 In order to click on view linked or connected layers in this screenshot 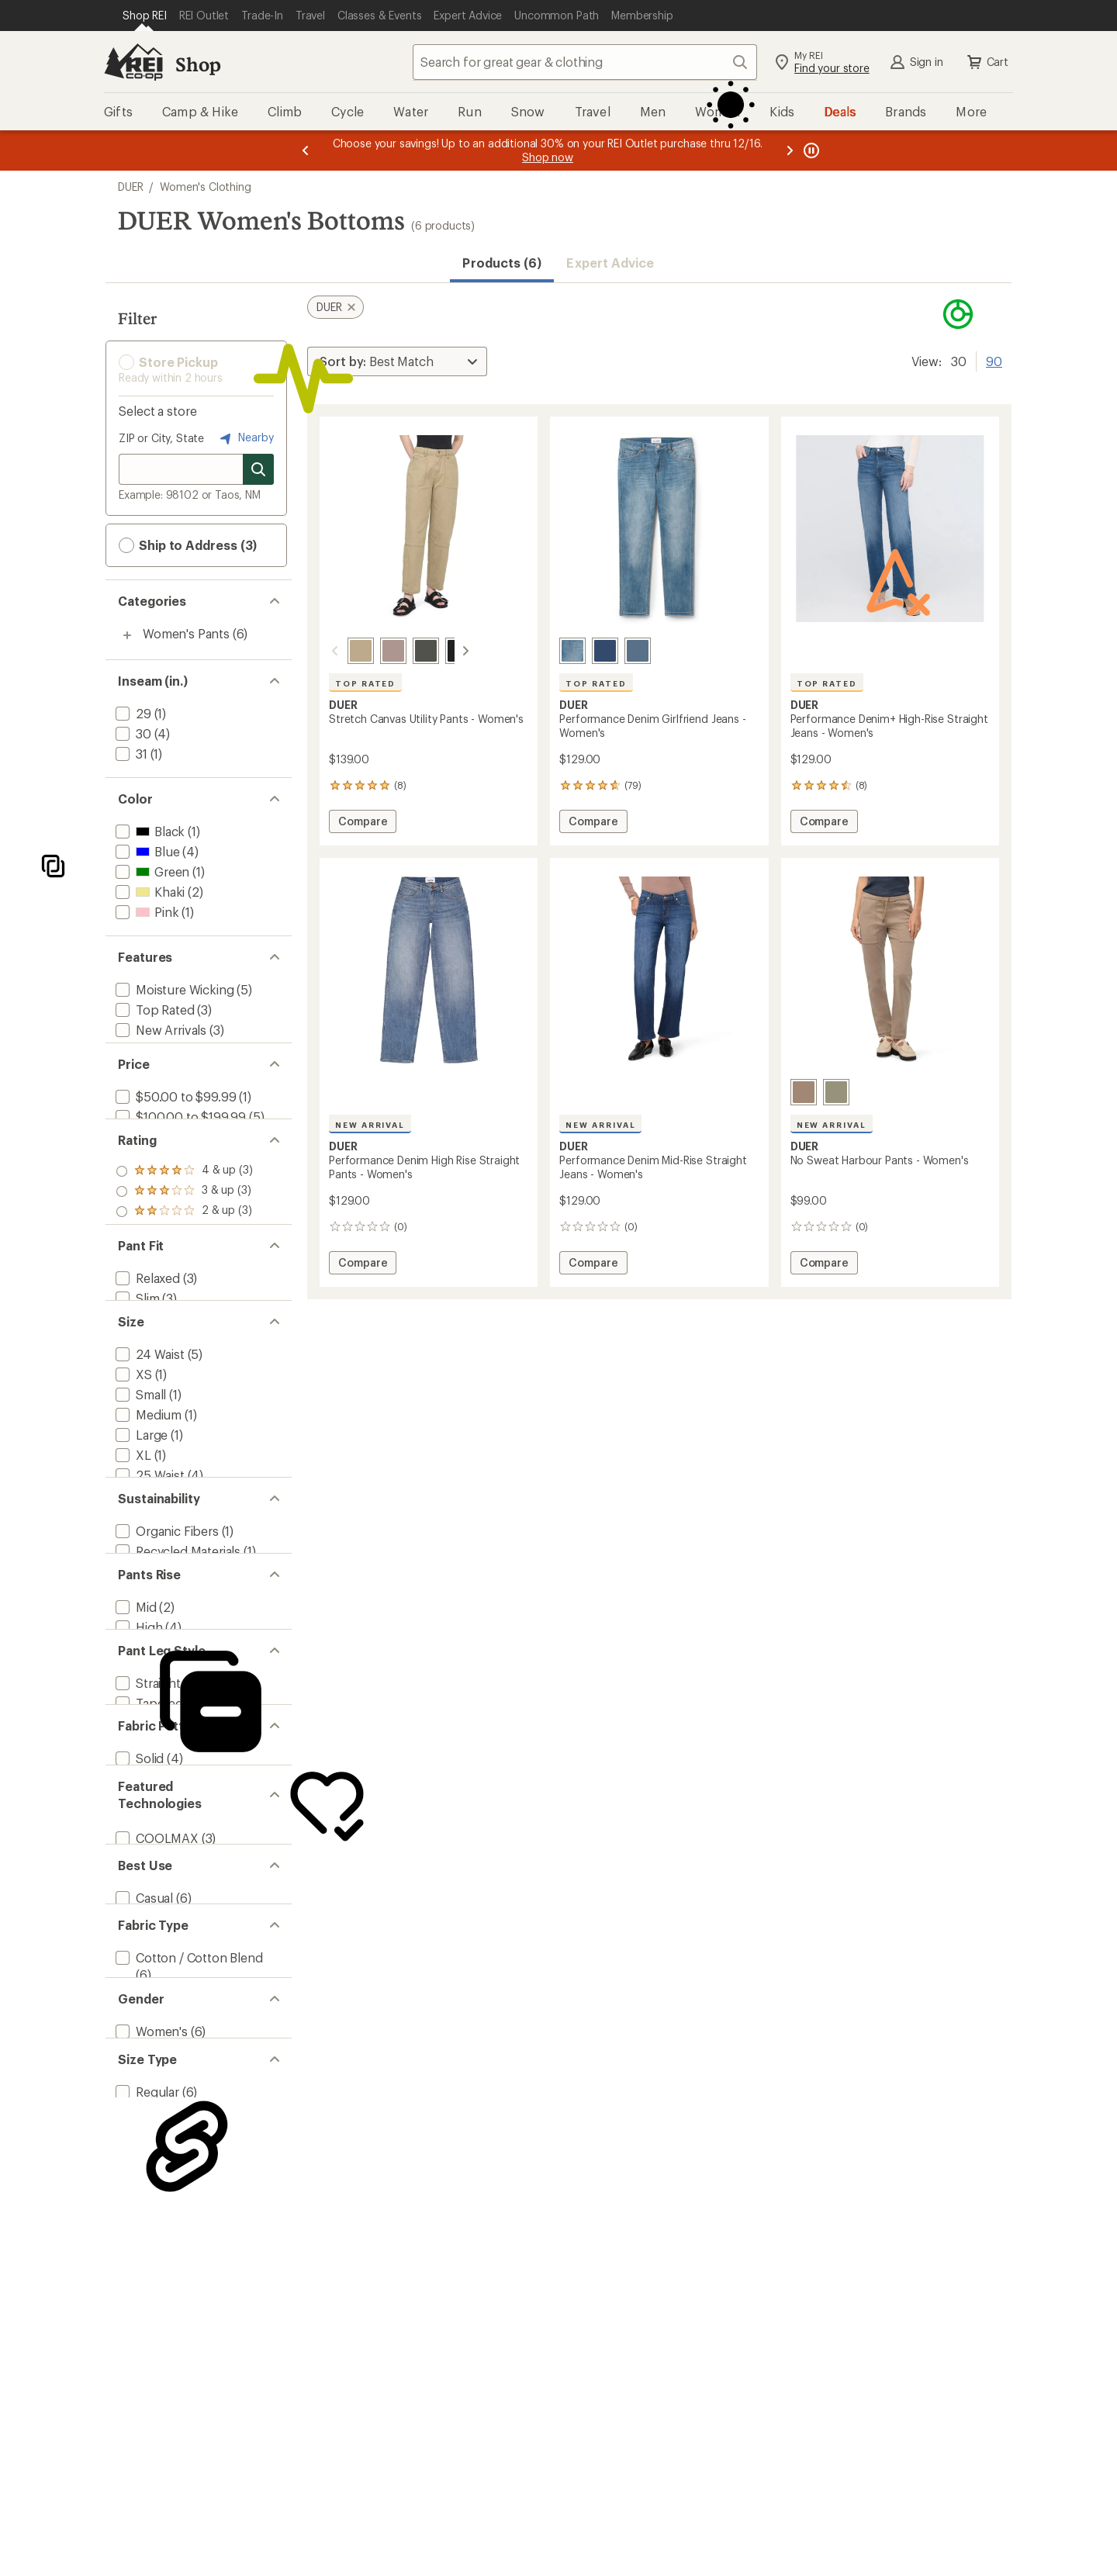, I will do `click(53, 866)`.